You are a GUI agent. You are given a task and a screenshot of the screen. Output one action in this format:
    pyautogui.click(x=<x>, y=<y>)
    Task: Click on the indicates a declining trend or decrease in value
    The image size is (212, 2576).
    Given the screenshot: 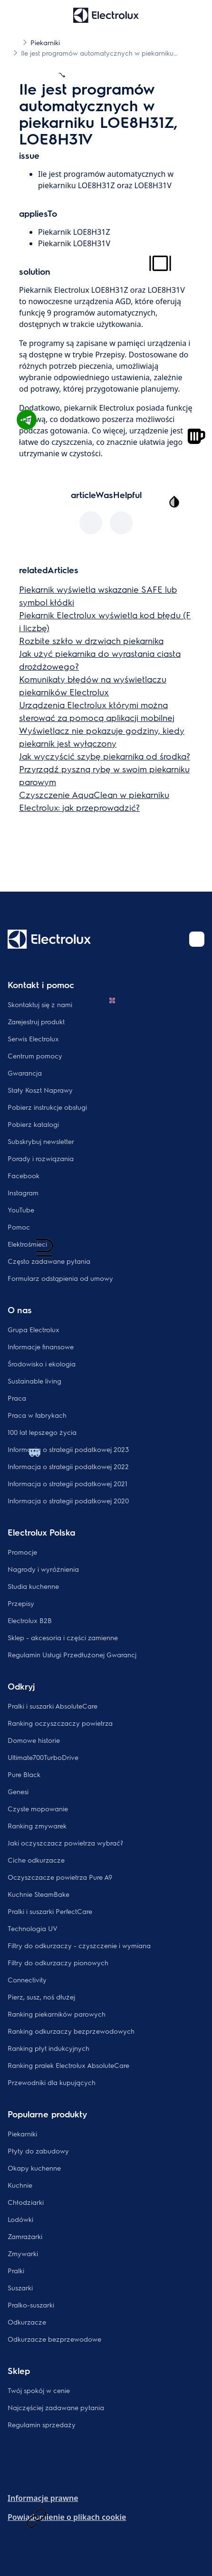 What is the action you would take?
    pyautogui.click(x=62, y=75)
    